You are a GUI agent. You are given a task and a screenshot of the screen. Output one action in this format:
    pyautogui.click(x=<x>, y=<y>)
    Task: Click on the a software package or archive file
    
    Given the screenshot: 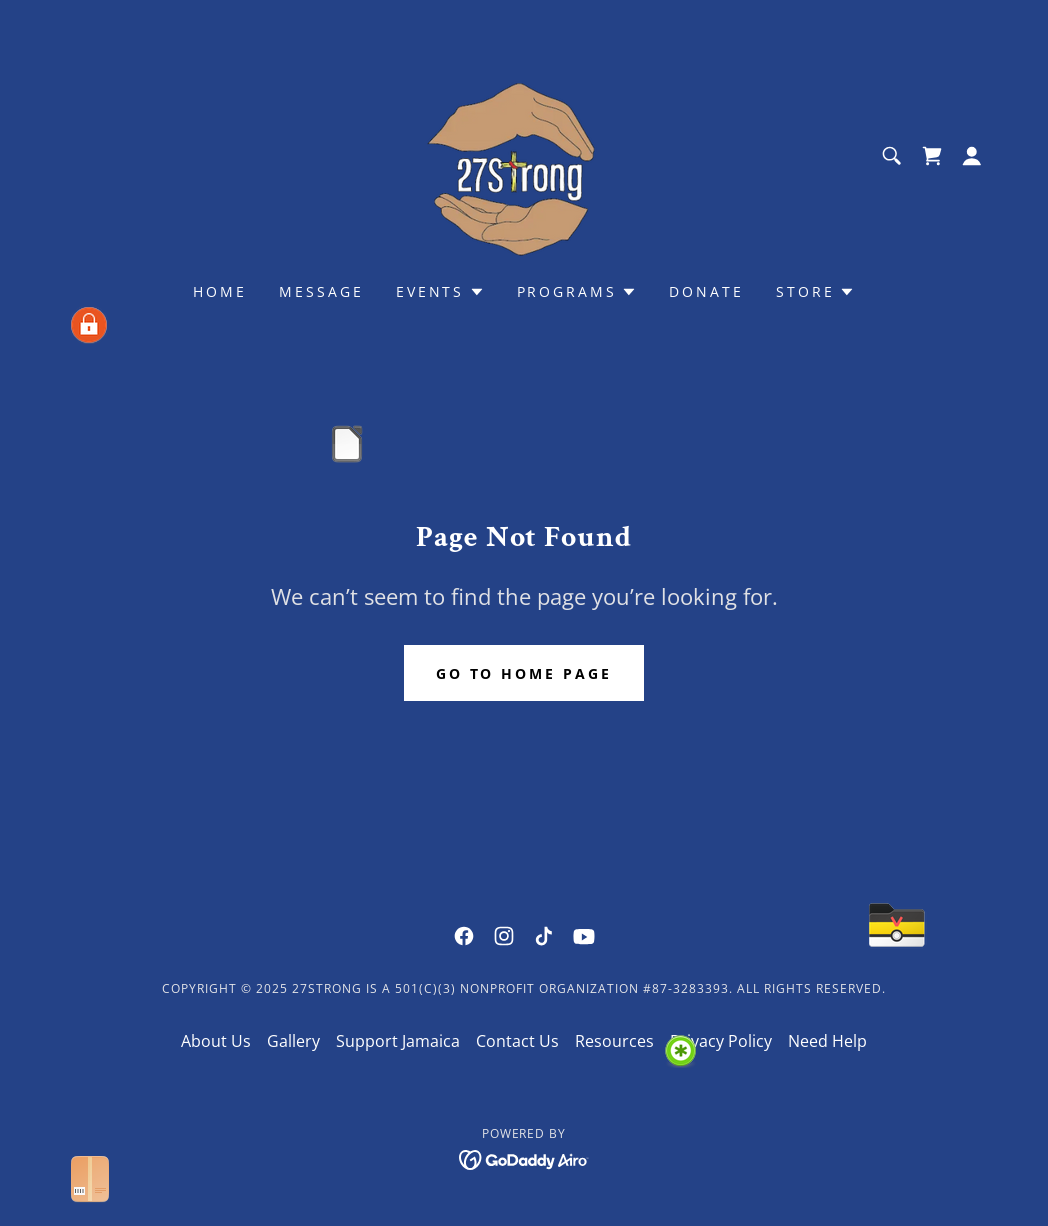 What is the action you would take?
    pyautogui.click(x=90, y=1179)
    